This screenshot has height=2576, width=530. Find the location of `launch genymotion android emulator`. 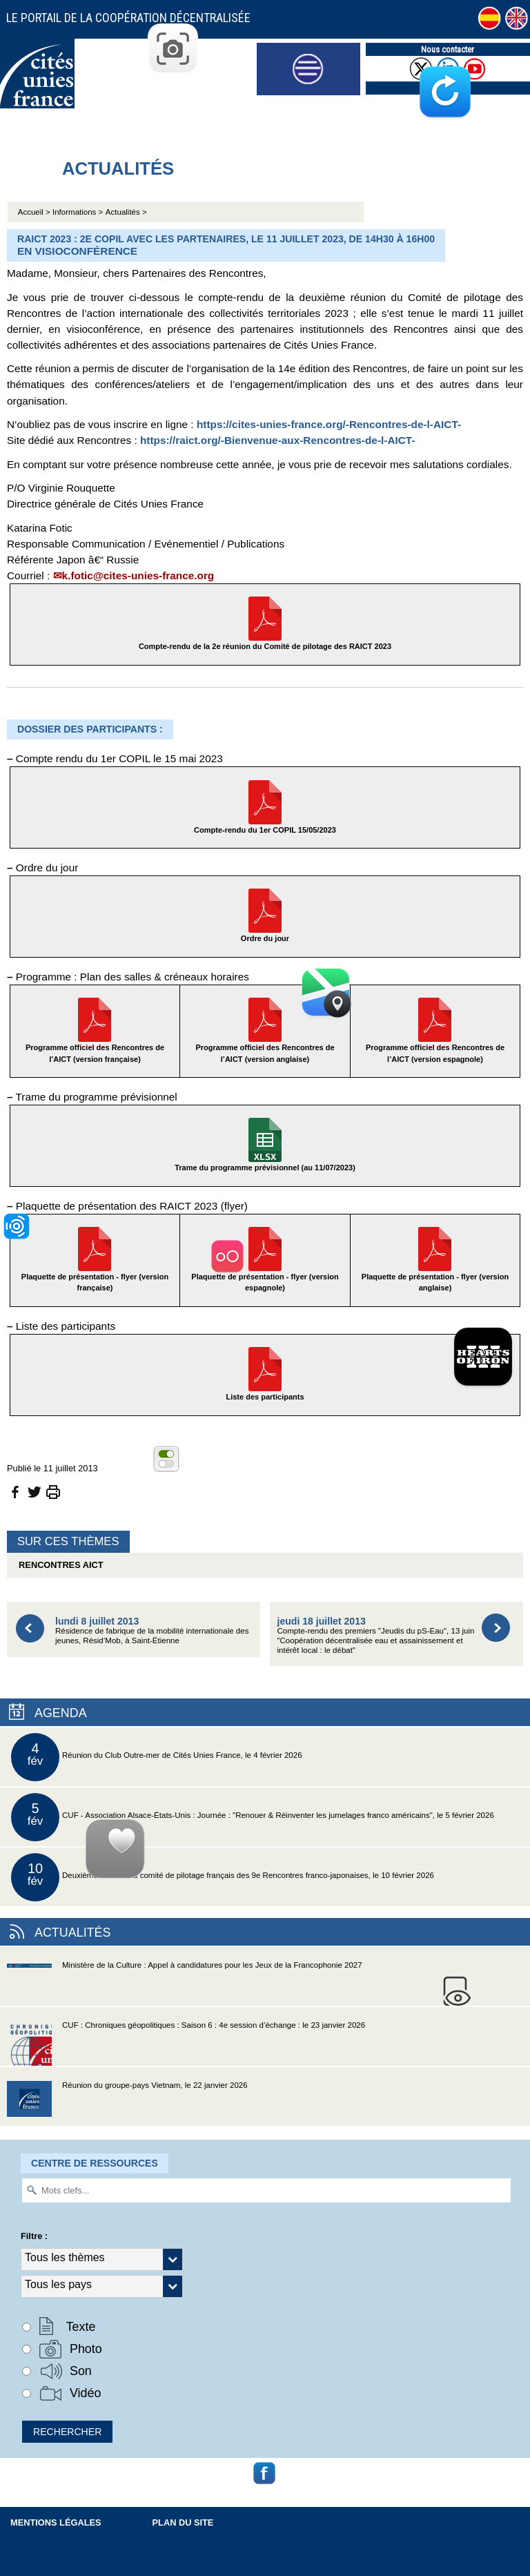

launch genymotion android emulator is located at coordinates (227, 1256).